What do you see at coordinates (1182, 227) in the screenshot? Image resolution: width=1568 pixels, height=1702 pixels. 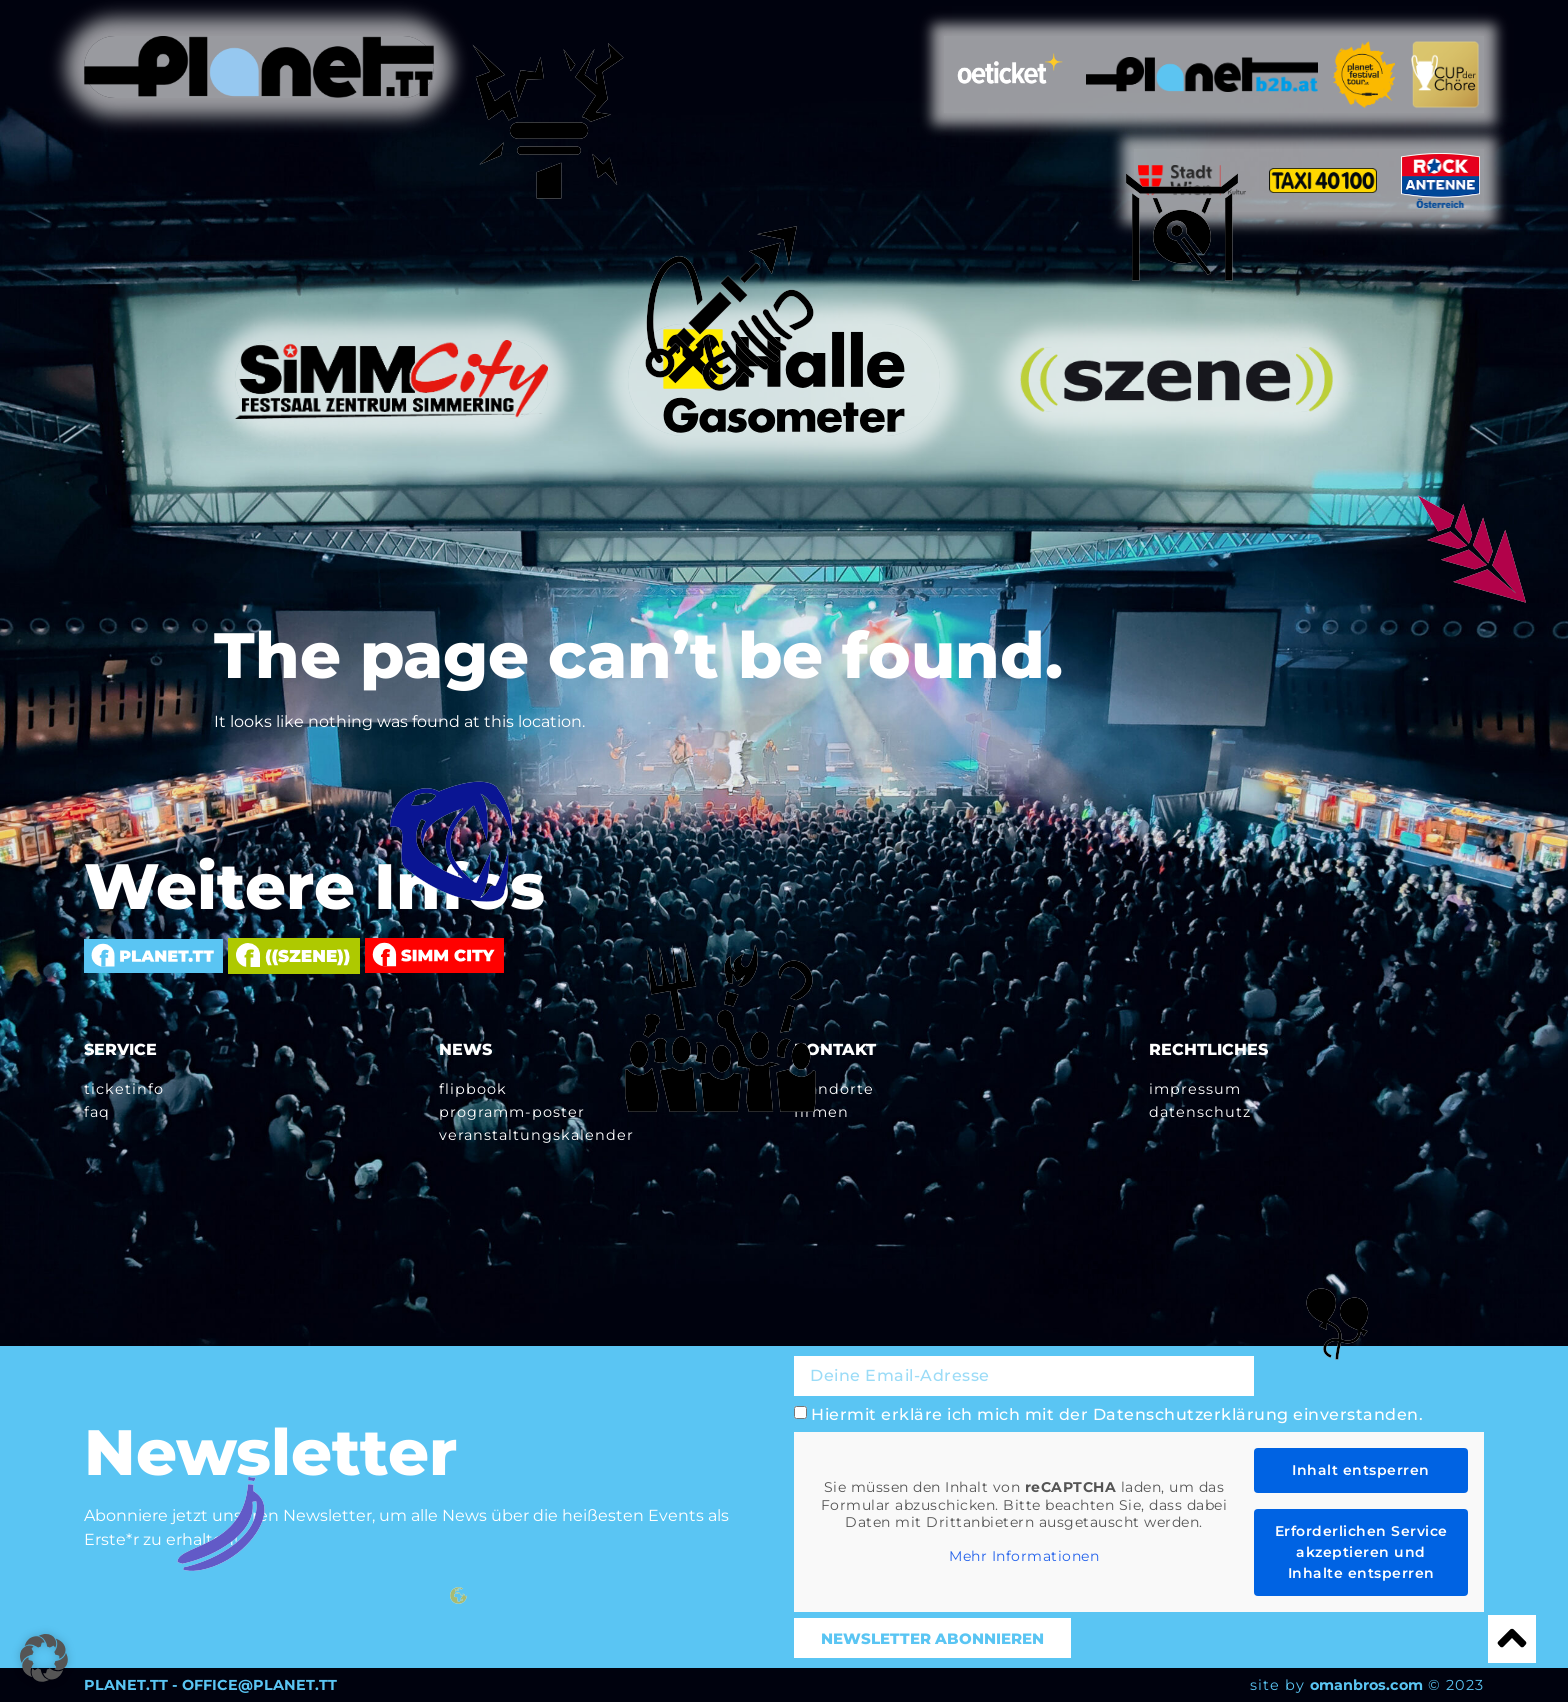 I see `trigger a sound or audio alert` at bounding box center [1182, 227].